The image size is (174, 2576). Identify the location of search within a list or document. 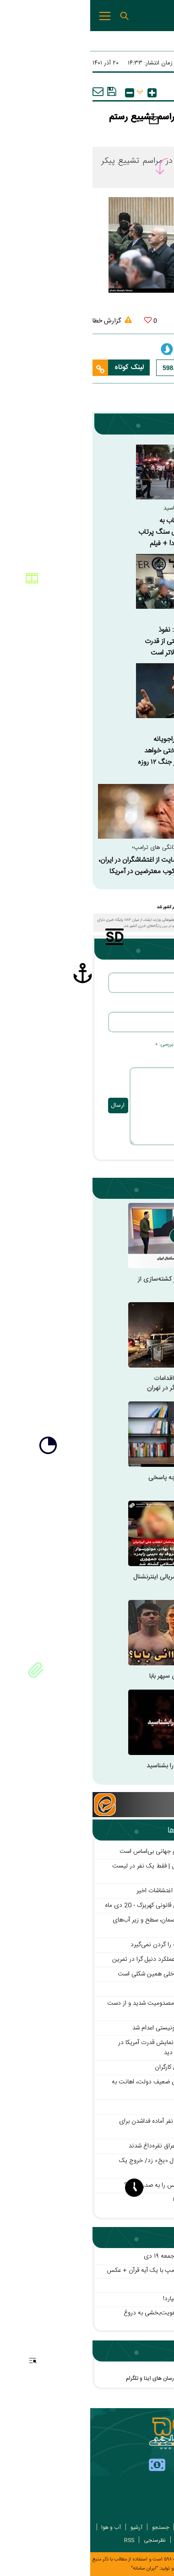
(33, 2361).